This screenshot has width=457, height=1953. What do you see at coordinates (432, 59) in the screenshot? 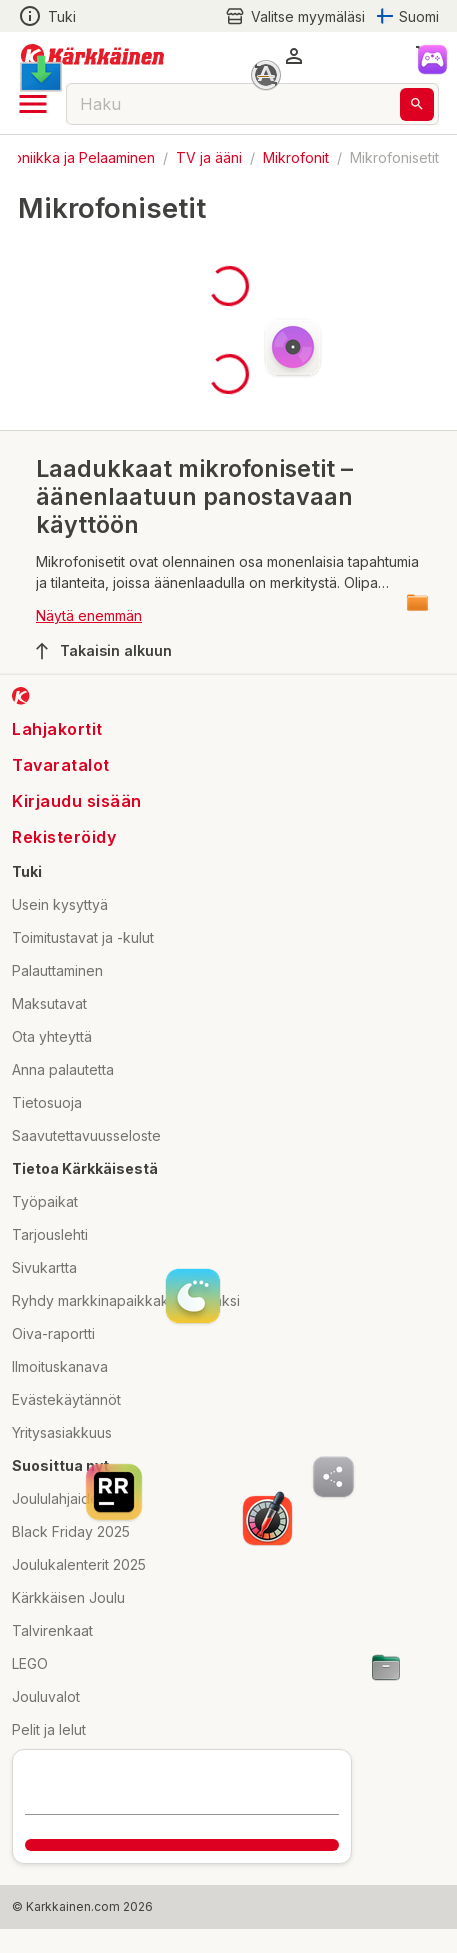
I see `open gnome arcade gaming app` at bounding box center [432, 59].